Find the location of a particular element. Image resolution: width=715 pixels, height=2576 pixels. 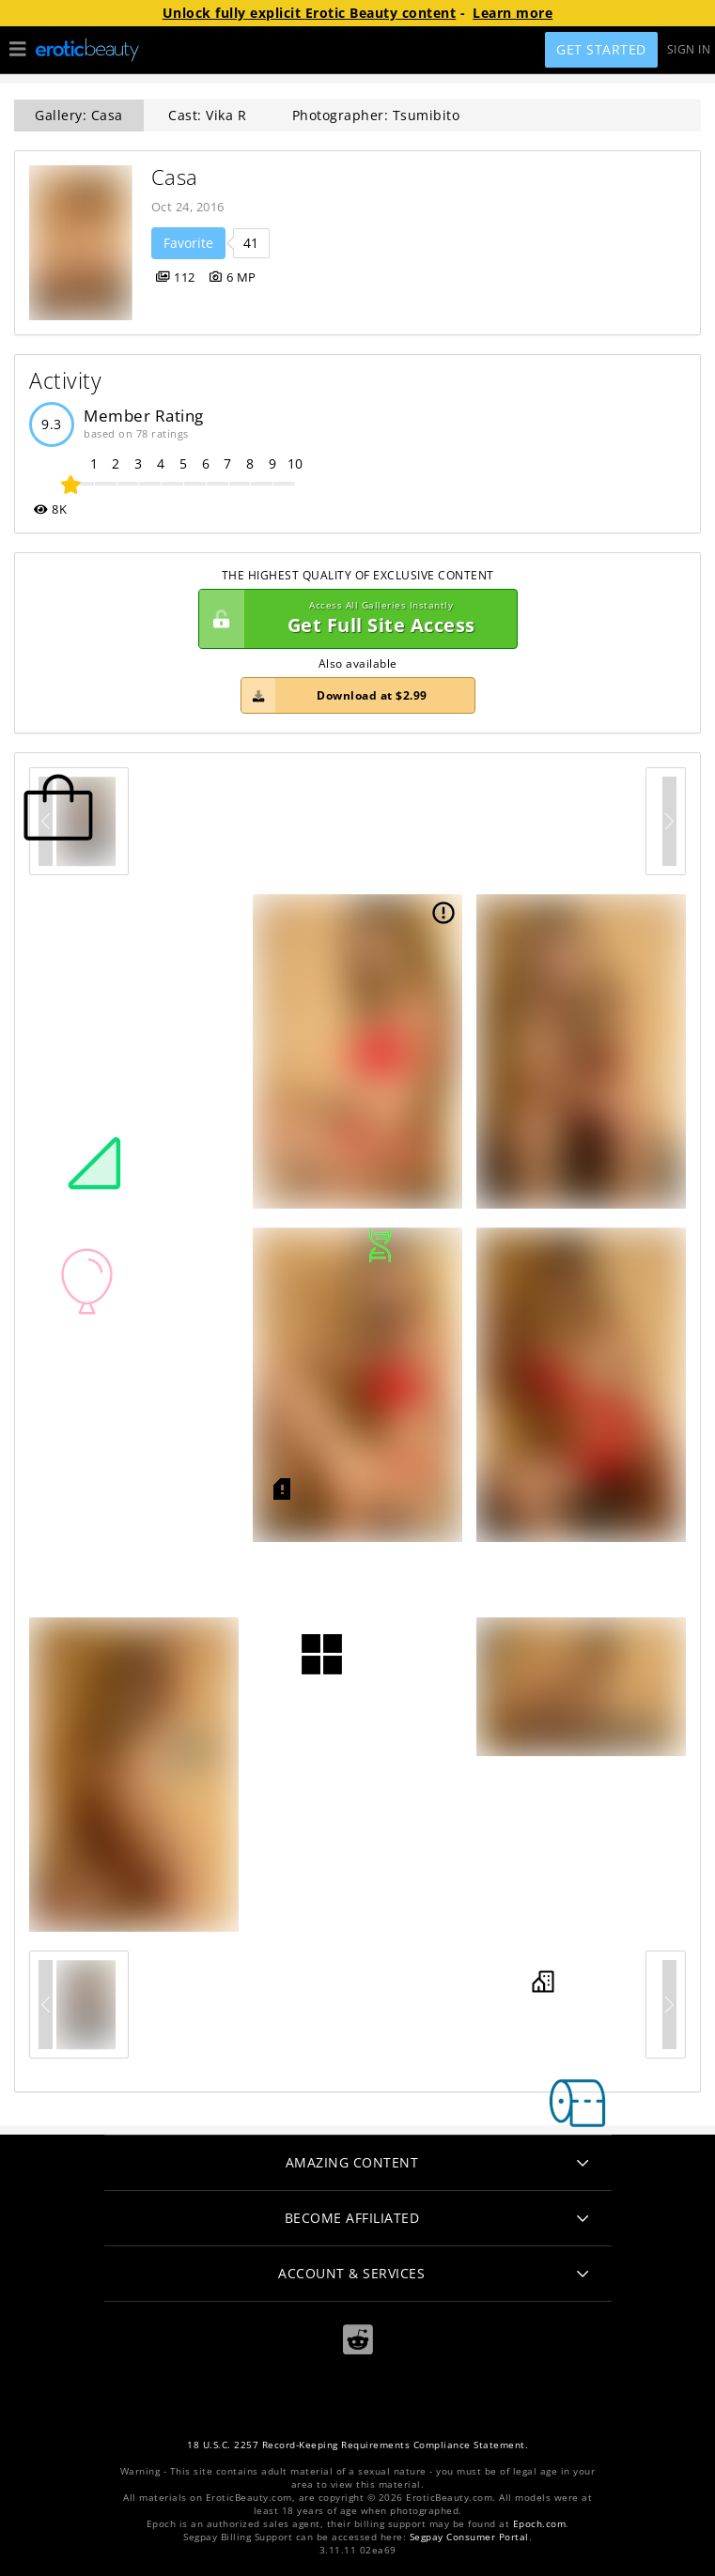

indicates full cellular signal strength is located at coordinates (99, 1165).